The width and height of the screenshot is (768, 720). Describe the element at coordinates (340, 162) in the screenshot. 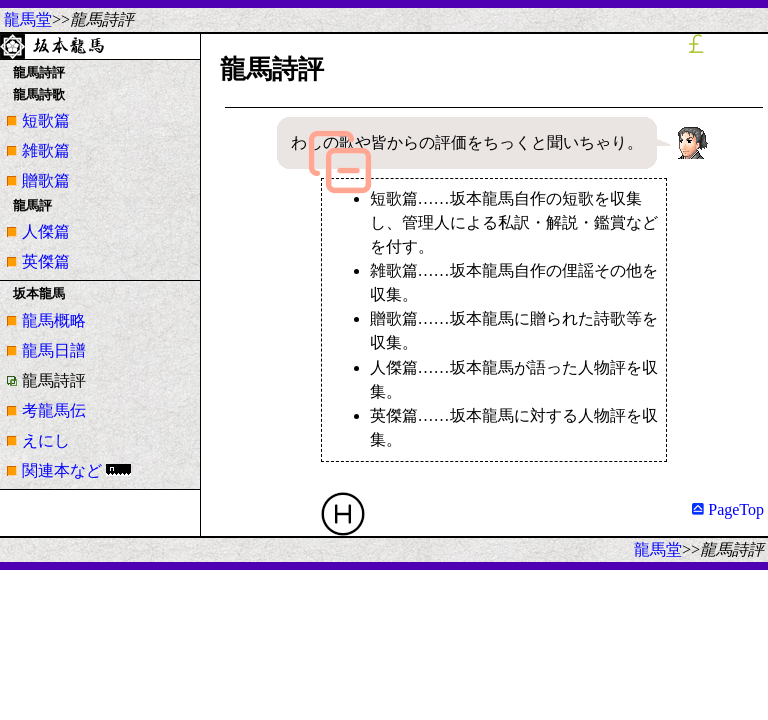

I see `remove item from clipboard` at that location.